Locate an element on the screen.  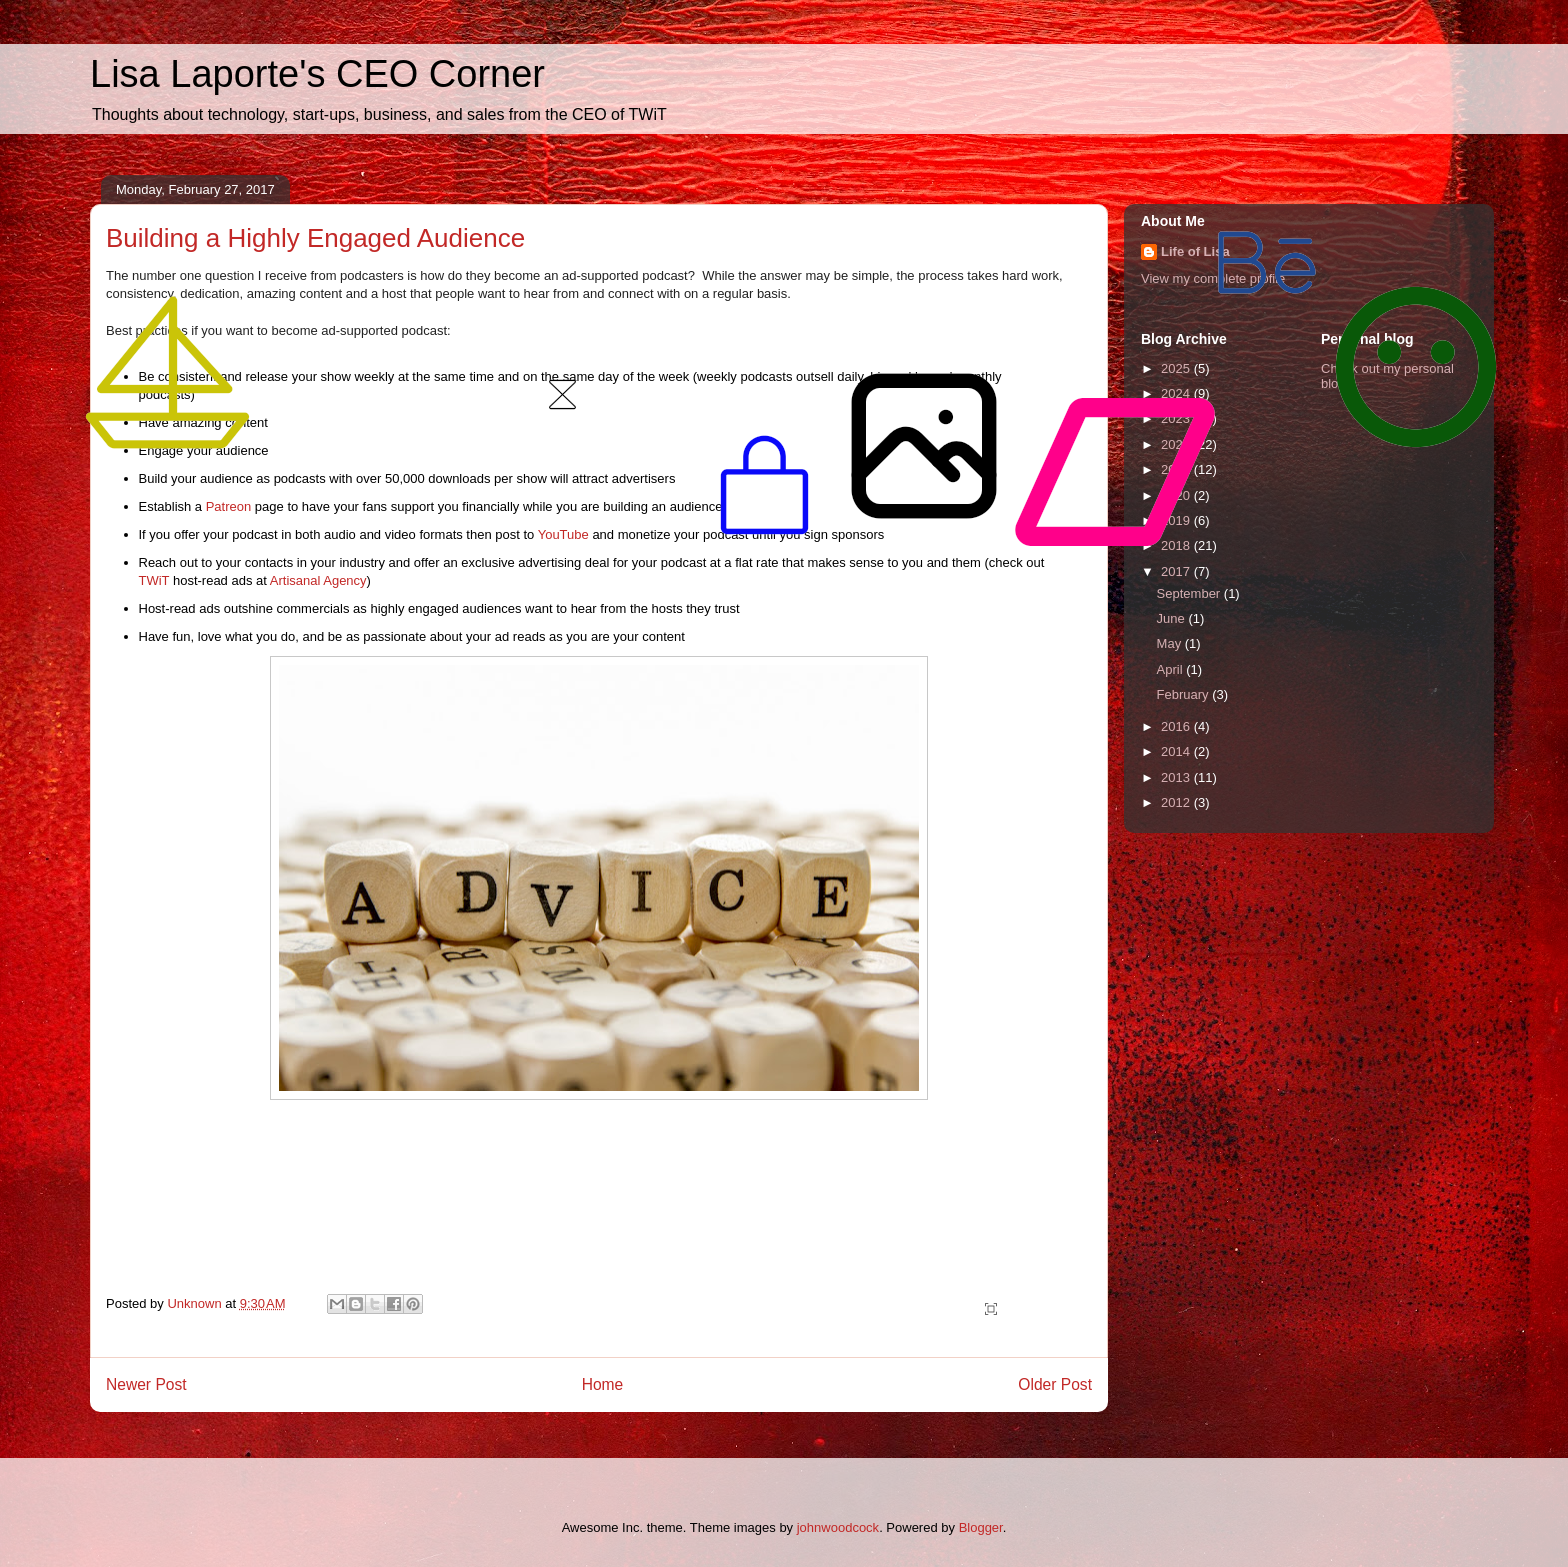
access sailing or boating features is located at coordinates (167, 383).